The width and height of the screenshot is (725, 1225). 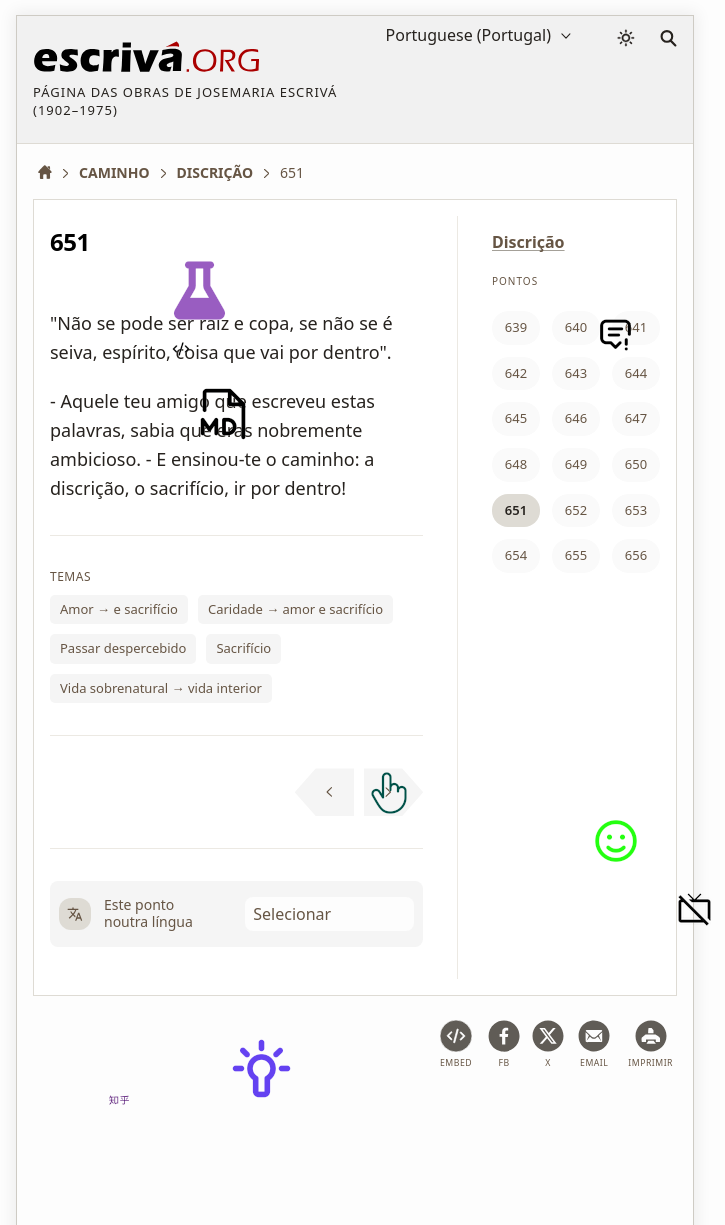 I want to click on tap to select or interact with an element, so click(x=389, y=793).